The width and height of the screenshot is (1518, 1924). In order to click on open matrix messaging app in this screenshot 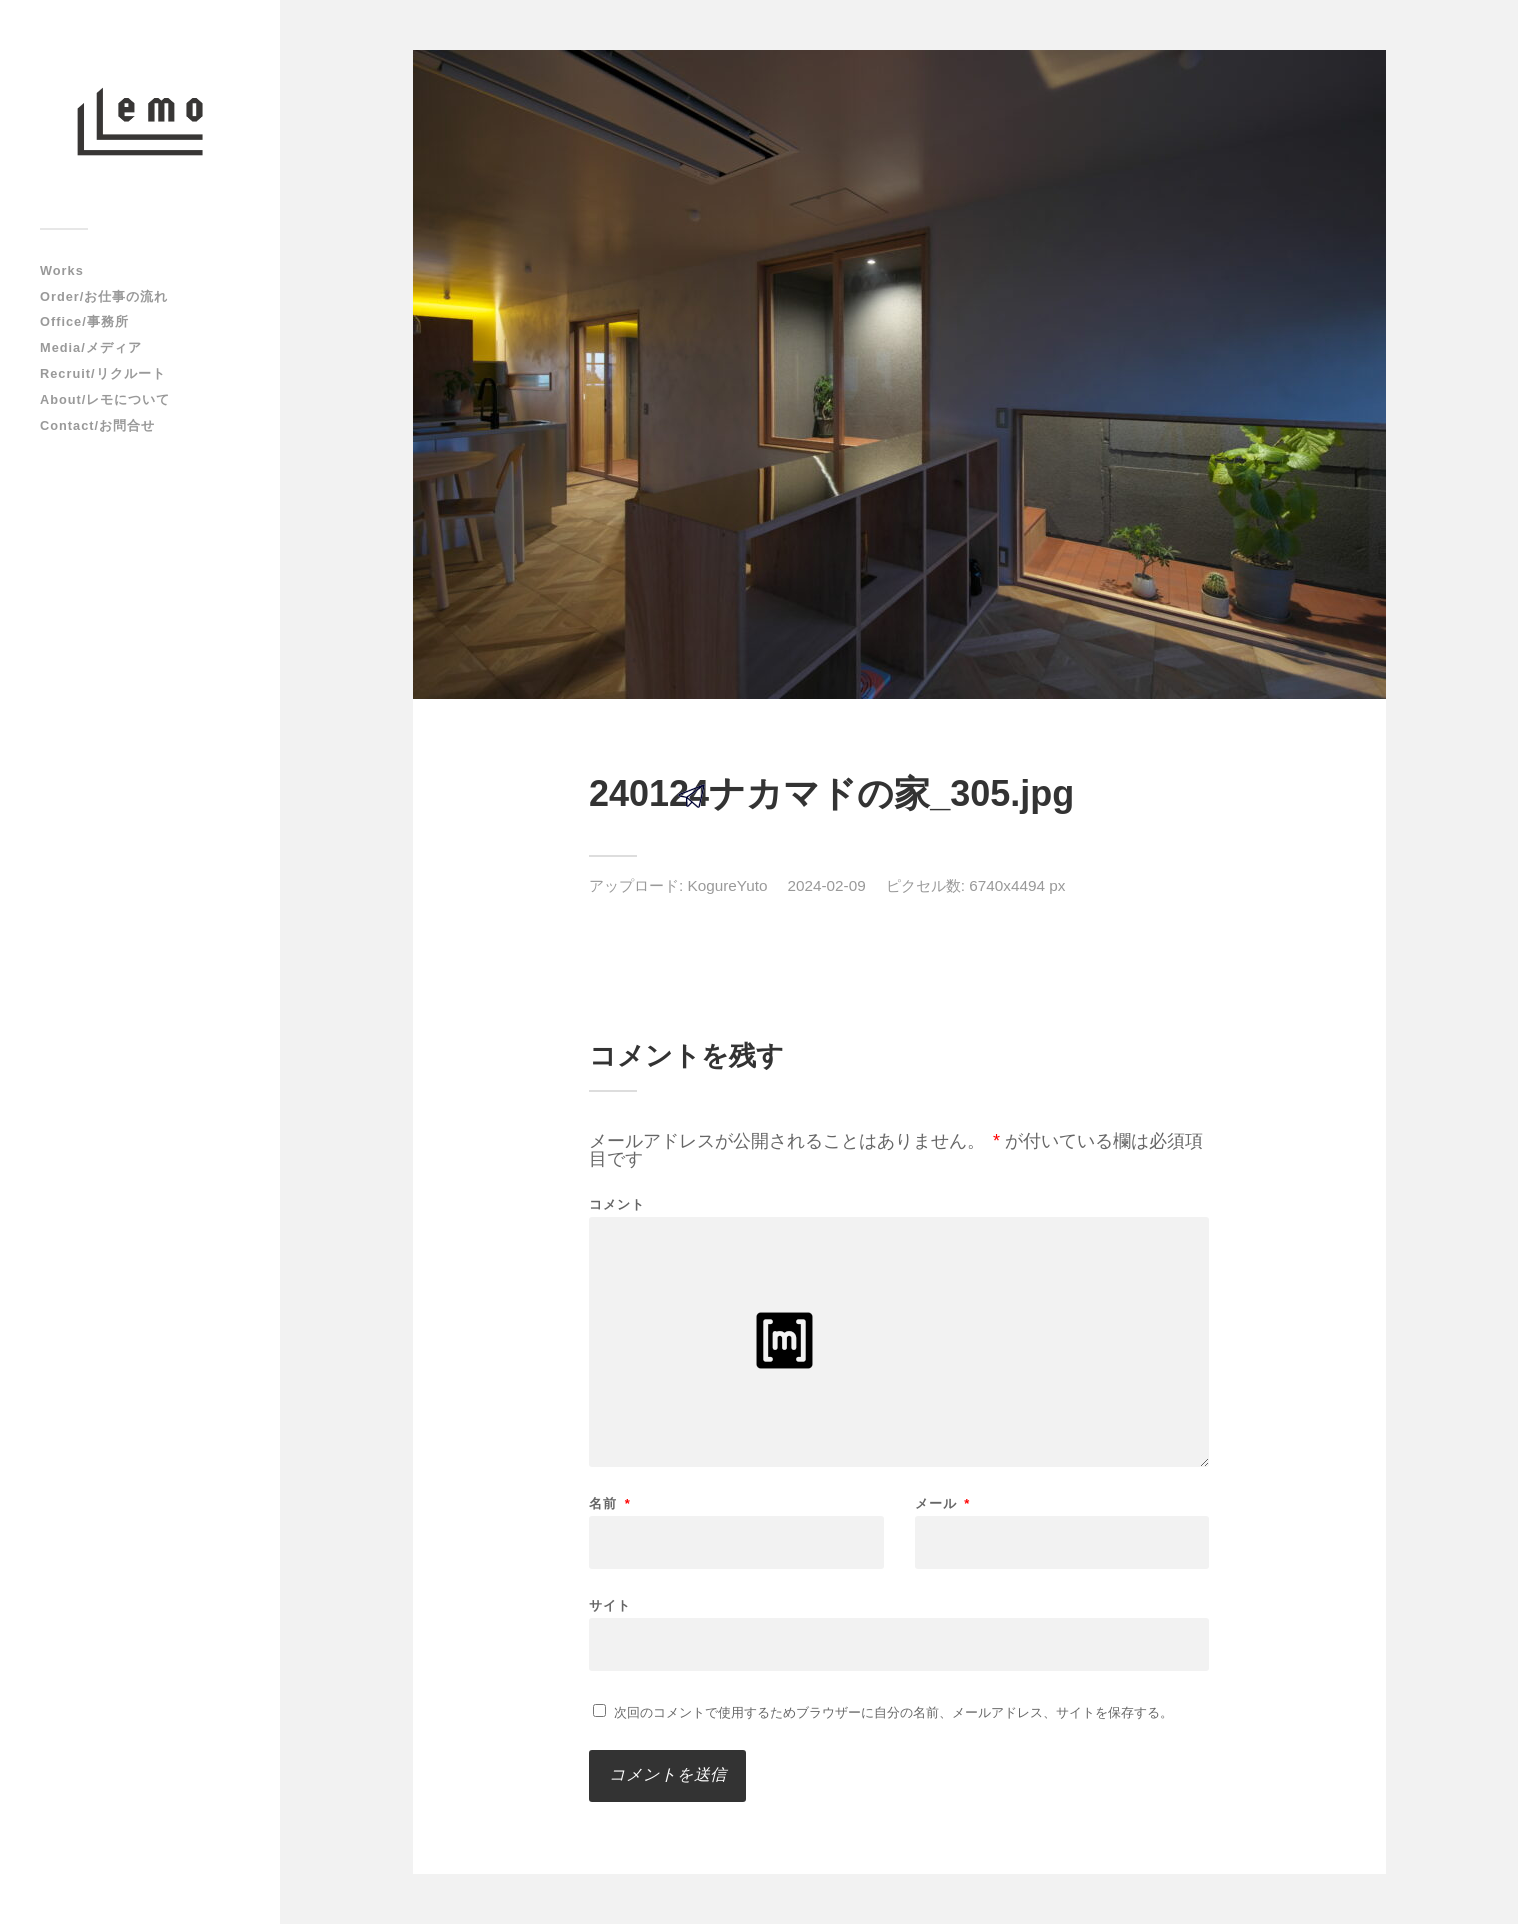, I will do `click(784, 1340)`.